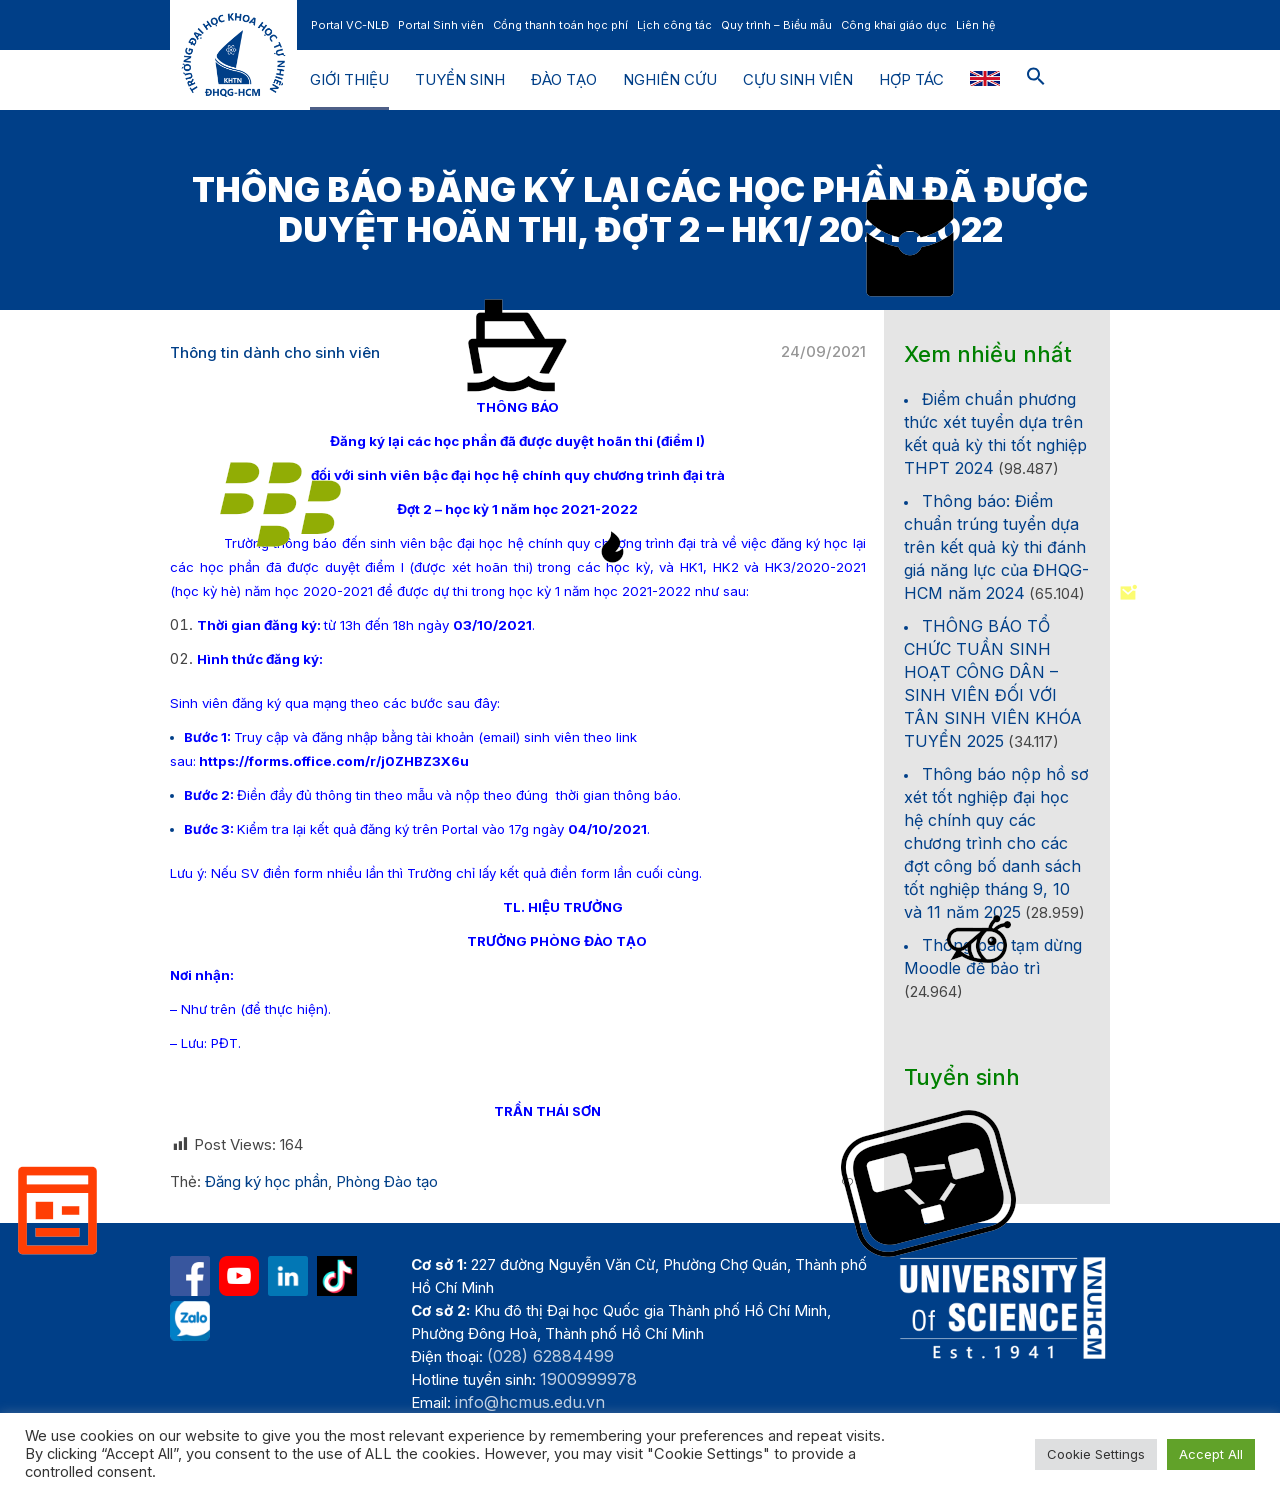 The width and height of the screenshot is (1280, 1495). What do you see at coordinates (612, 546) in the screenshot?
I see `indicates trending or popular content` at bounding box center [612, 546].